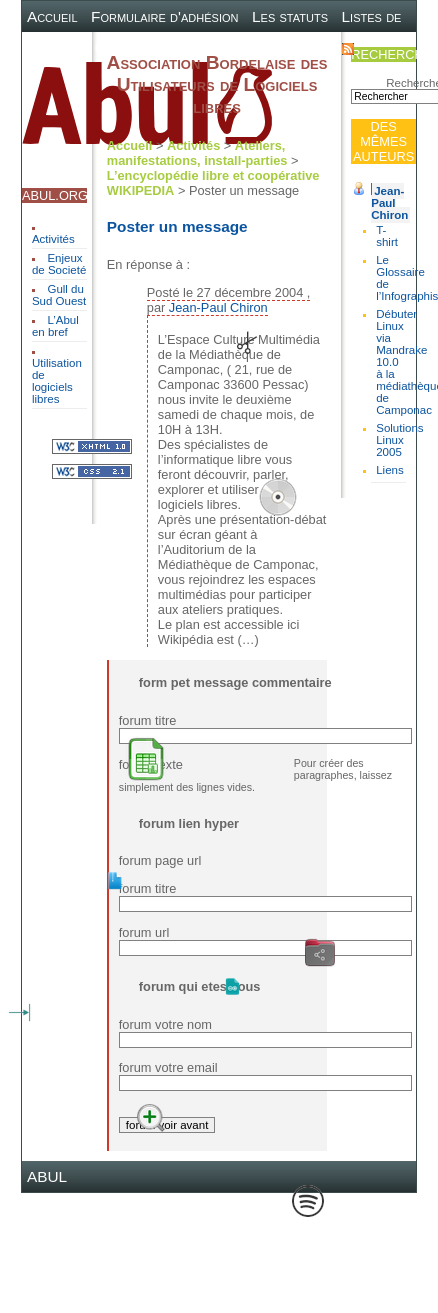 The image size is (438, 1313). What do you see at coordinates (278, 497) in the screenshot?
I see `audio CD device detected` at bounding box center [278, 497].